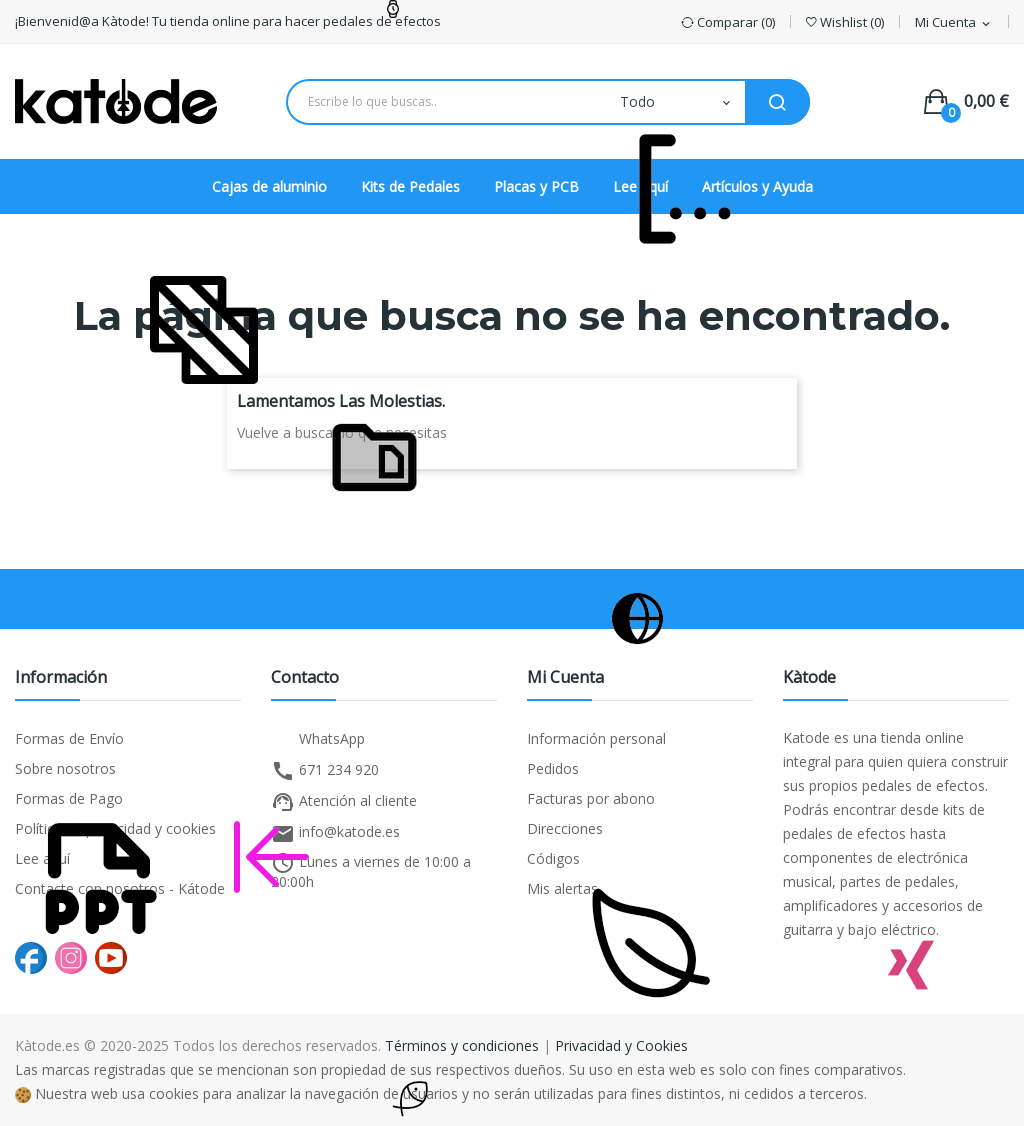 The height and width of the screenshot is (1126, 1024). Describe the element at coordinates (99, 883) in the screenshot. I see `open a PowerPoint presentation file` at that location.